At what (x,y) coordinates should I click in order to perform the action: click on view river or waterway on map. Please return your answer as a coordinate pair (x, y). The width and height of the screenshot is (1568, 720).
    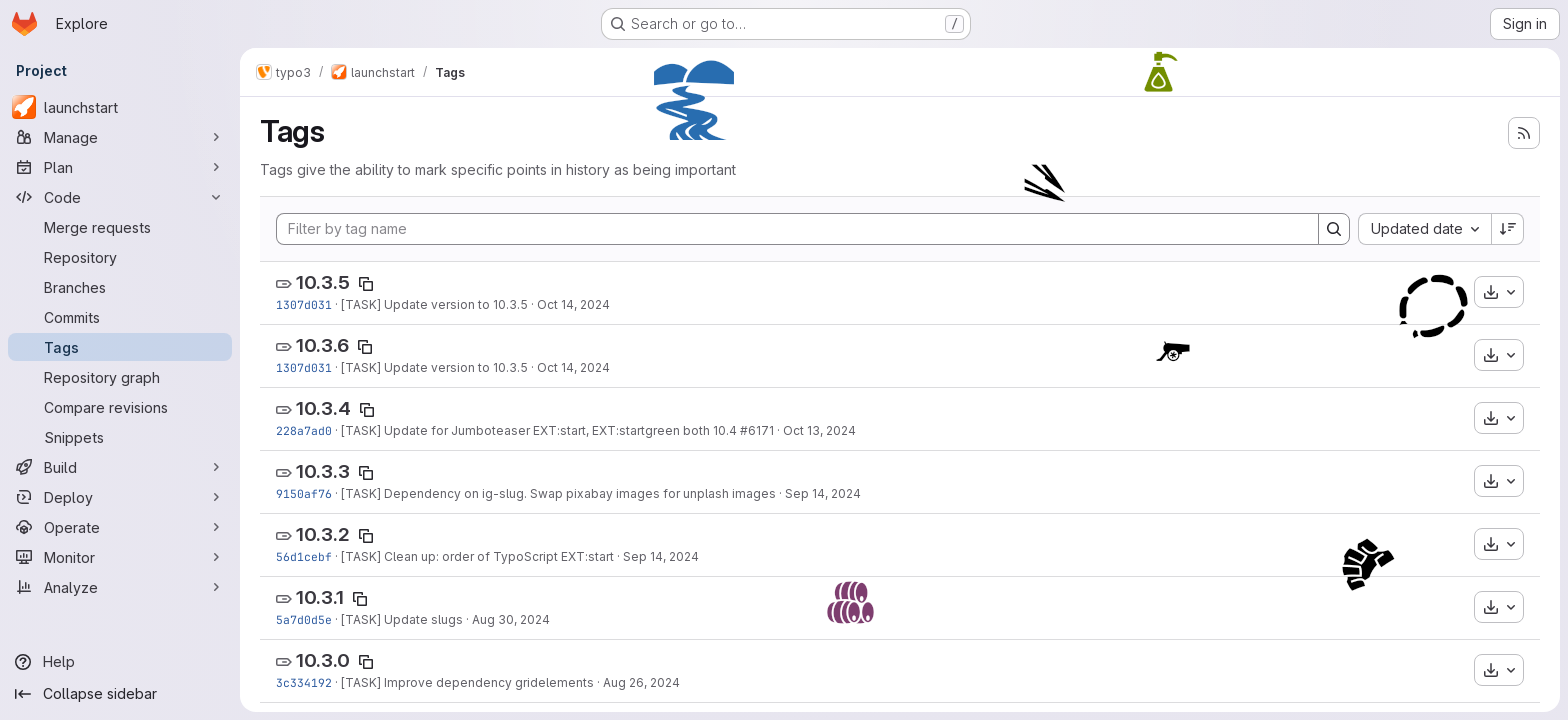
    Looking at the image, I should click on (694, 100).